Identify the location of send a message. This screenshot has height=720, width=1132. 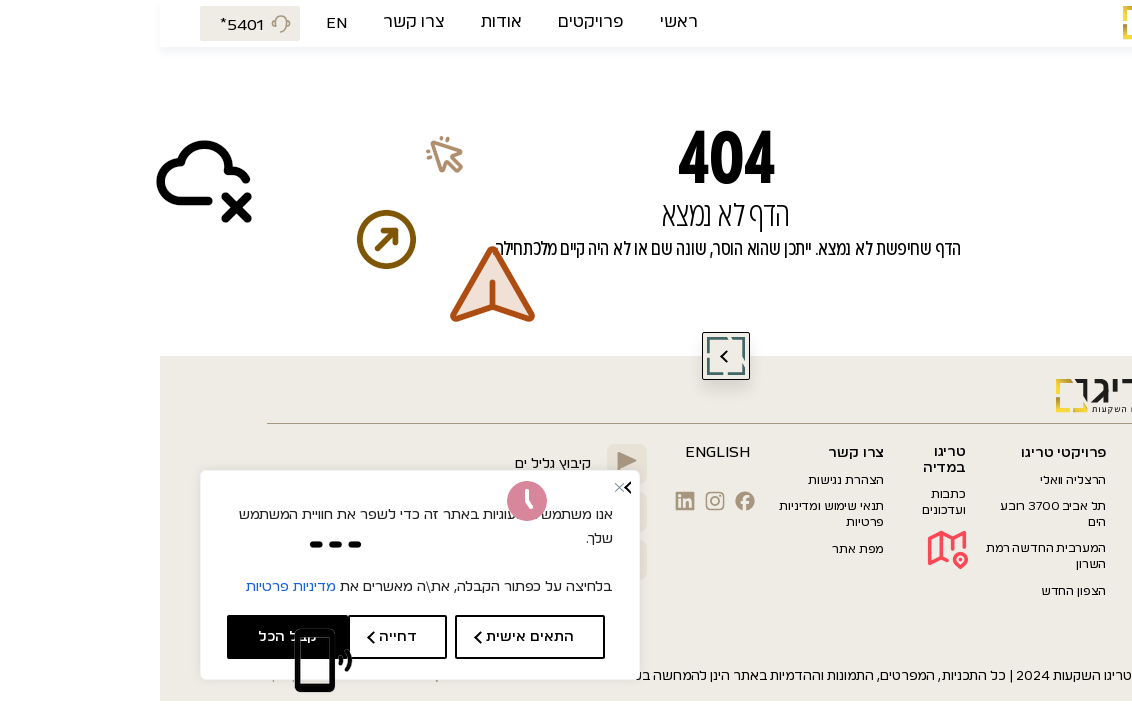
(492, 285).